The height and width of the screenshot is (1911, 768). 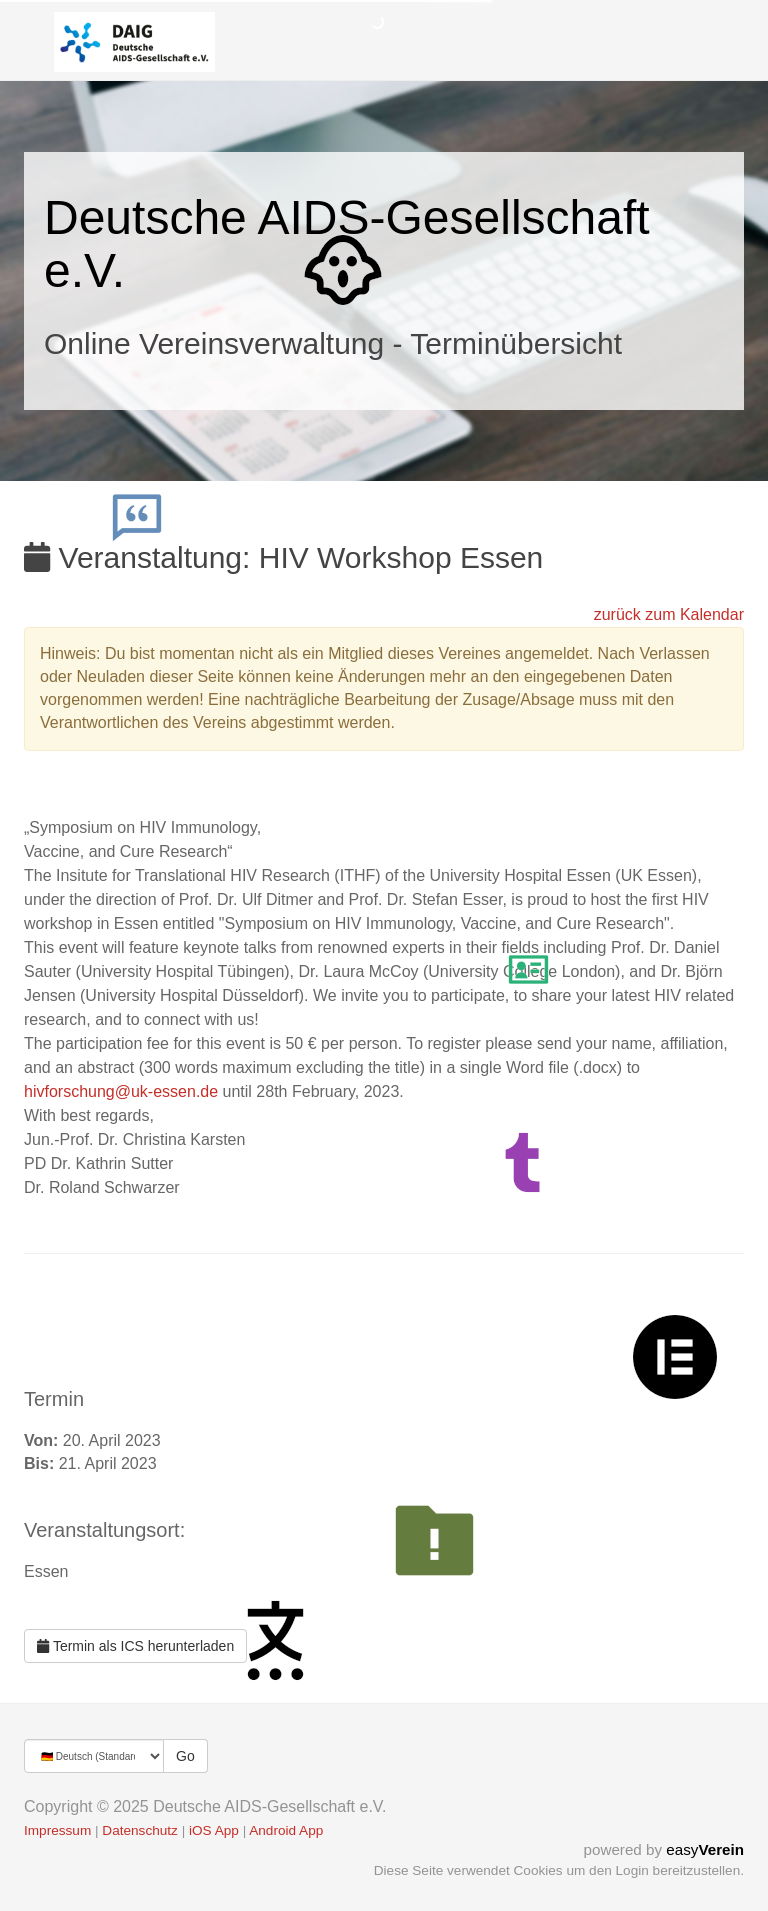 I want to click on folder contains items that need attention, so click(x=434, y=1540).